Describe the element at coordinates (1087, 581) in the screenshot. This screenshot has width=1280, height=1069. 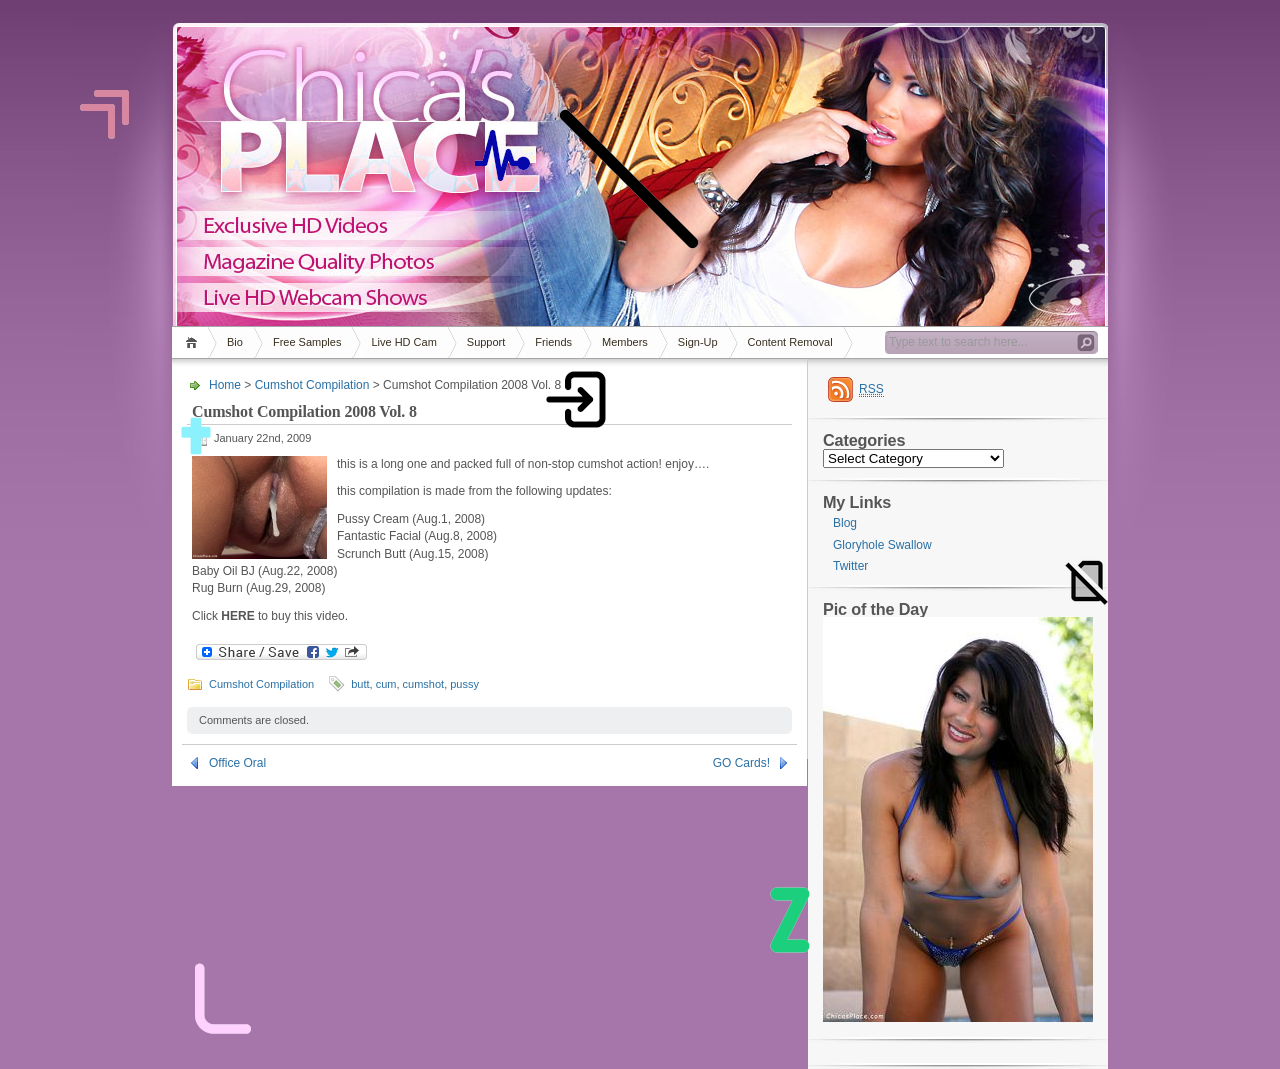
I see `indicates no sim card detected` at that location.